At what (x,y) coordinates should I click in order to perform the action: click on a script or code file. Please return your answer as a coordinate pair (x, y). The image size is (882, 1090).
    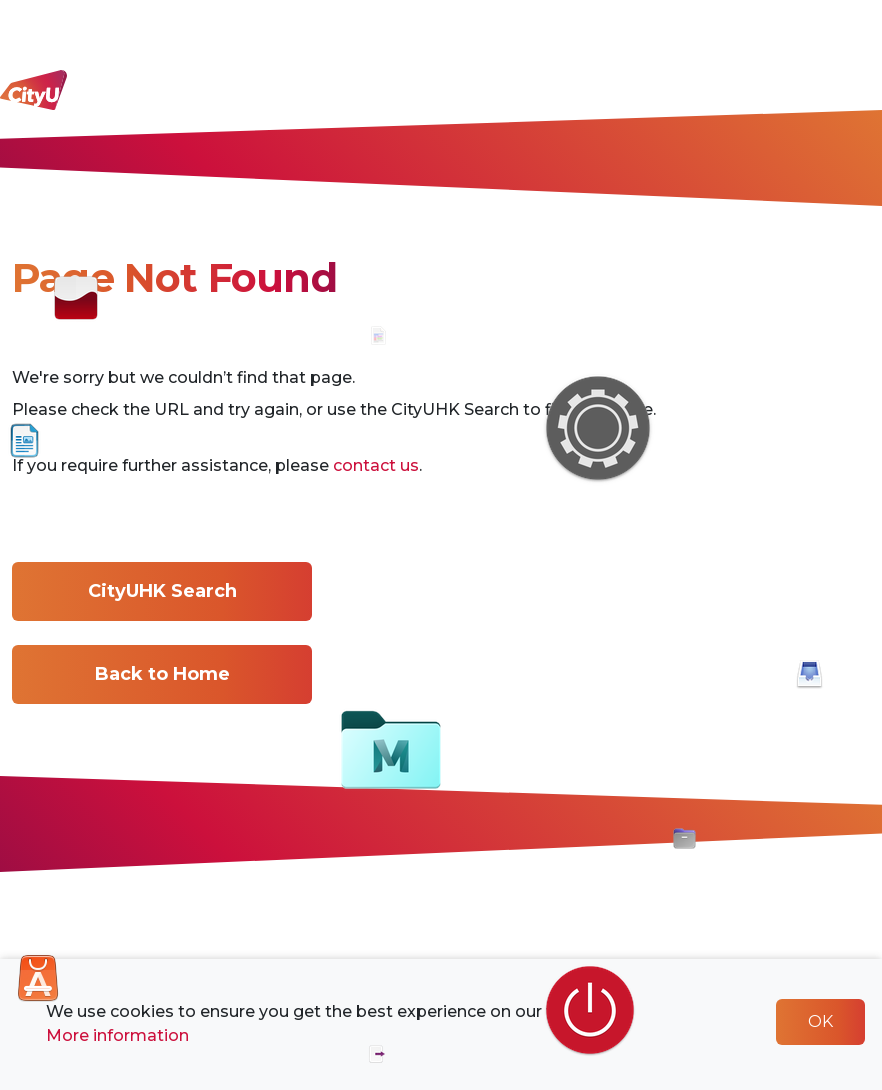
    Looking at the image, I should click on (378, 335).